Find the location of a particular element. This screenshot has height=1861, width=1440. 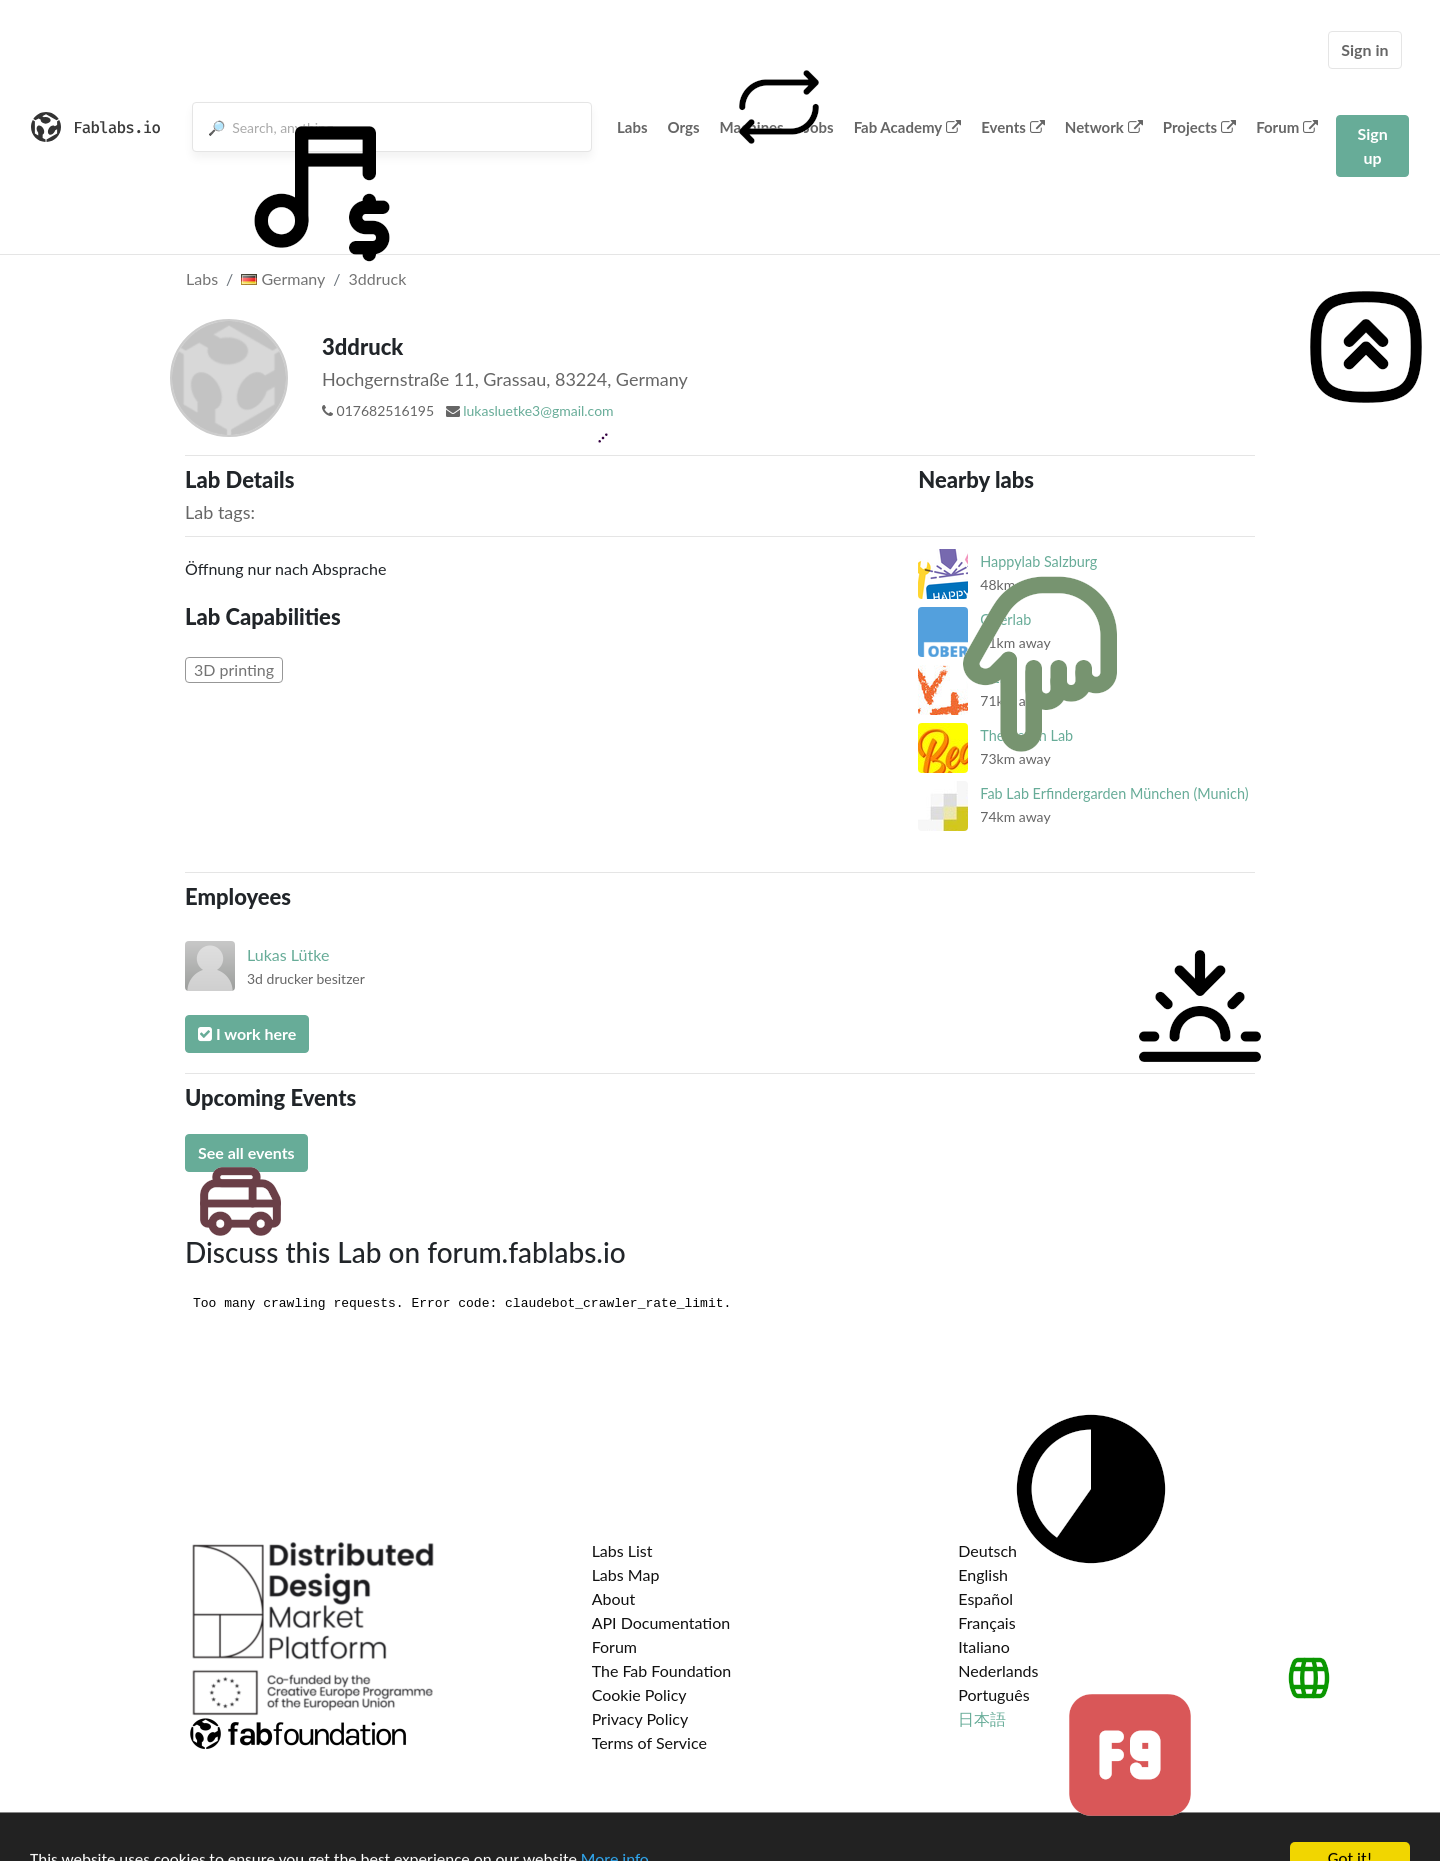

keyboard shortcut indicator for F9 function key is located at coordinates (1130, 1755).